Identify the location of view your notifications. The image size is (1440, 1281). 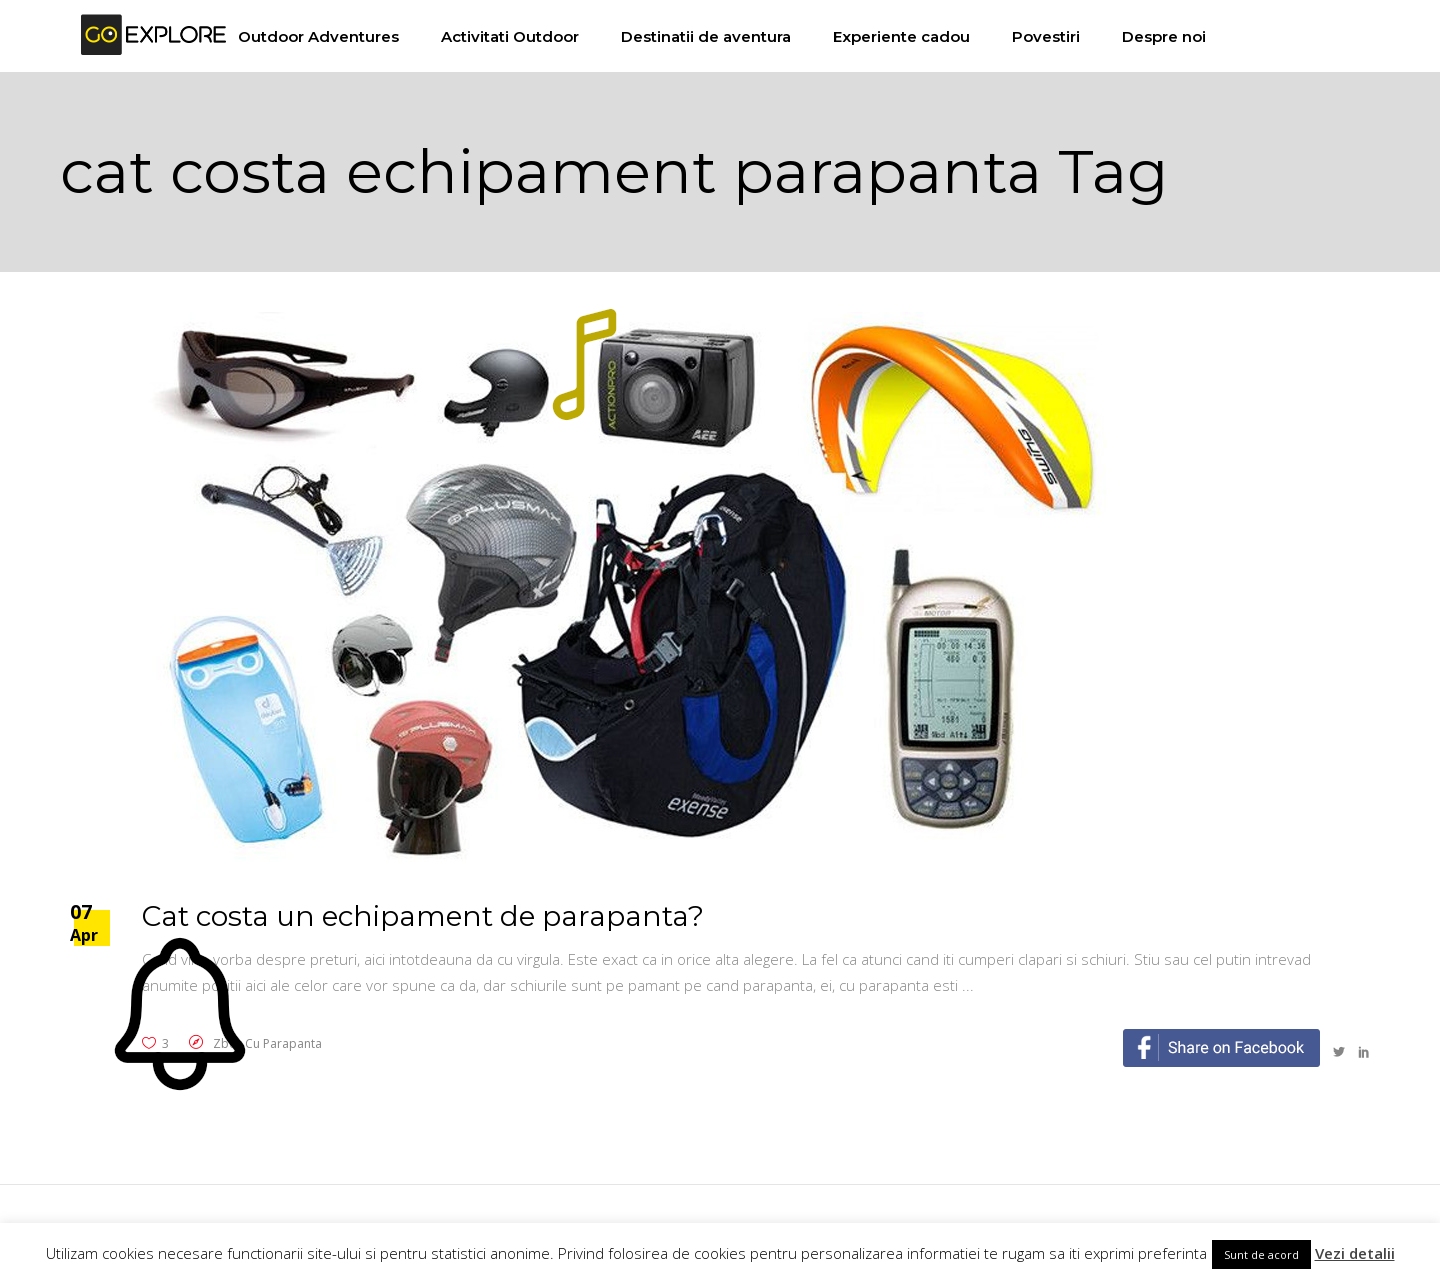
(180, 1014).